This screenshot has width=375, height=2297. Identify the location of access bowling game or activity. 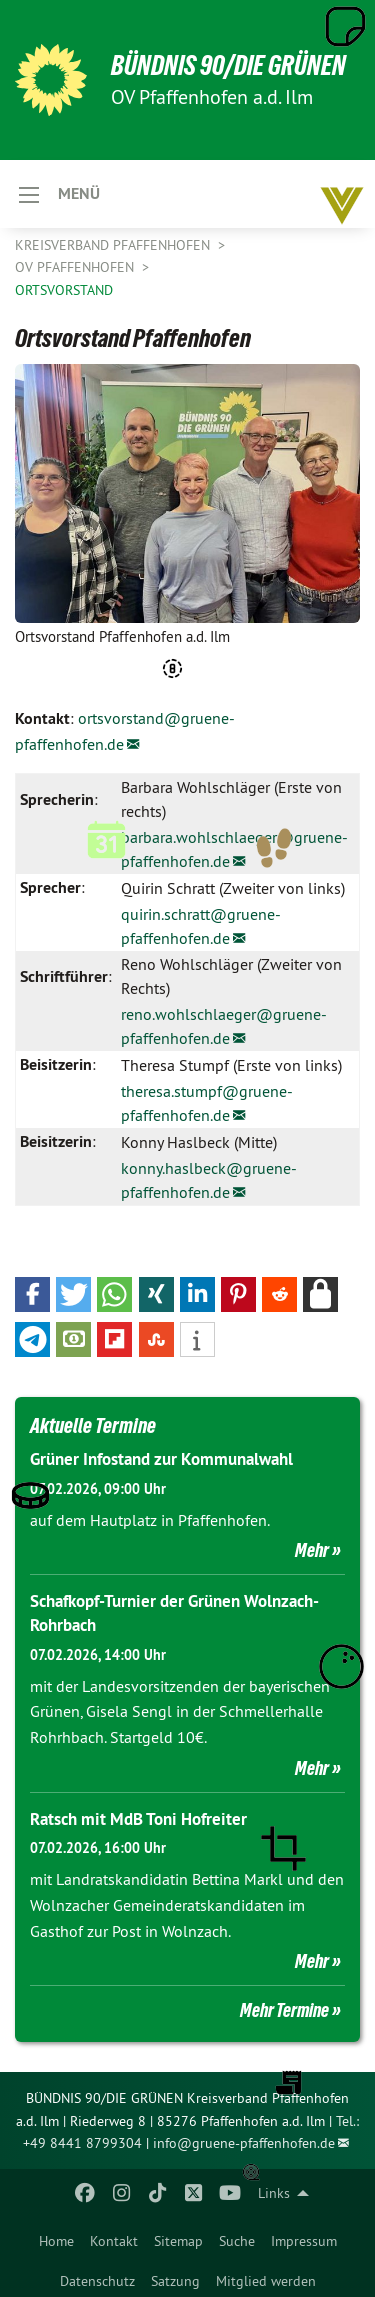
(341, 1666).